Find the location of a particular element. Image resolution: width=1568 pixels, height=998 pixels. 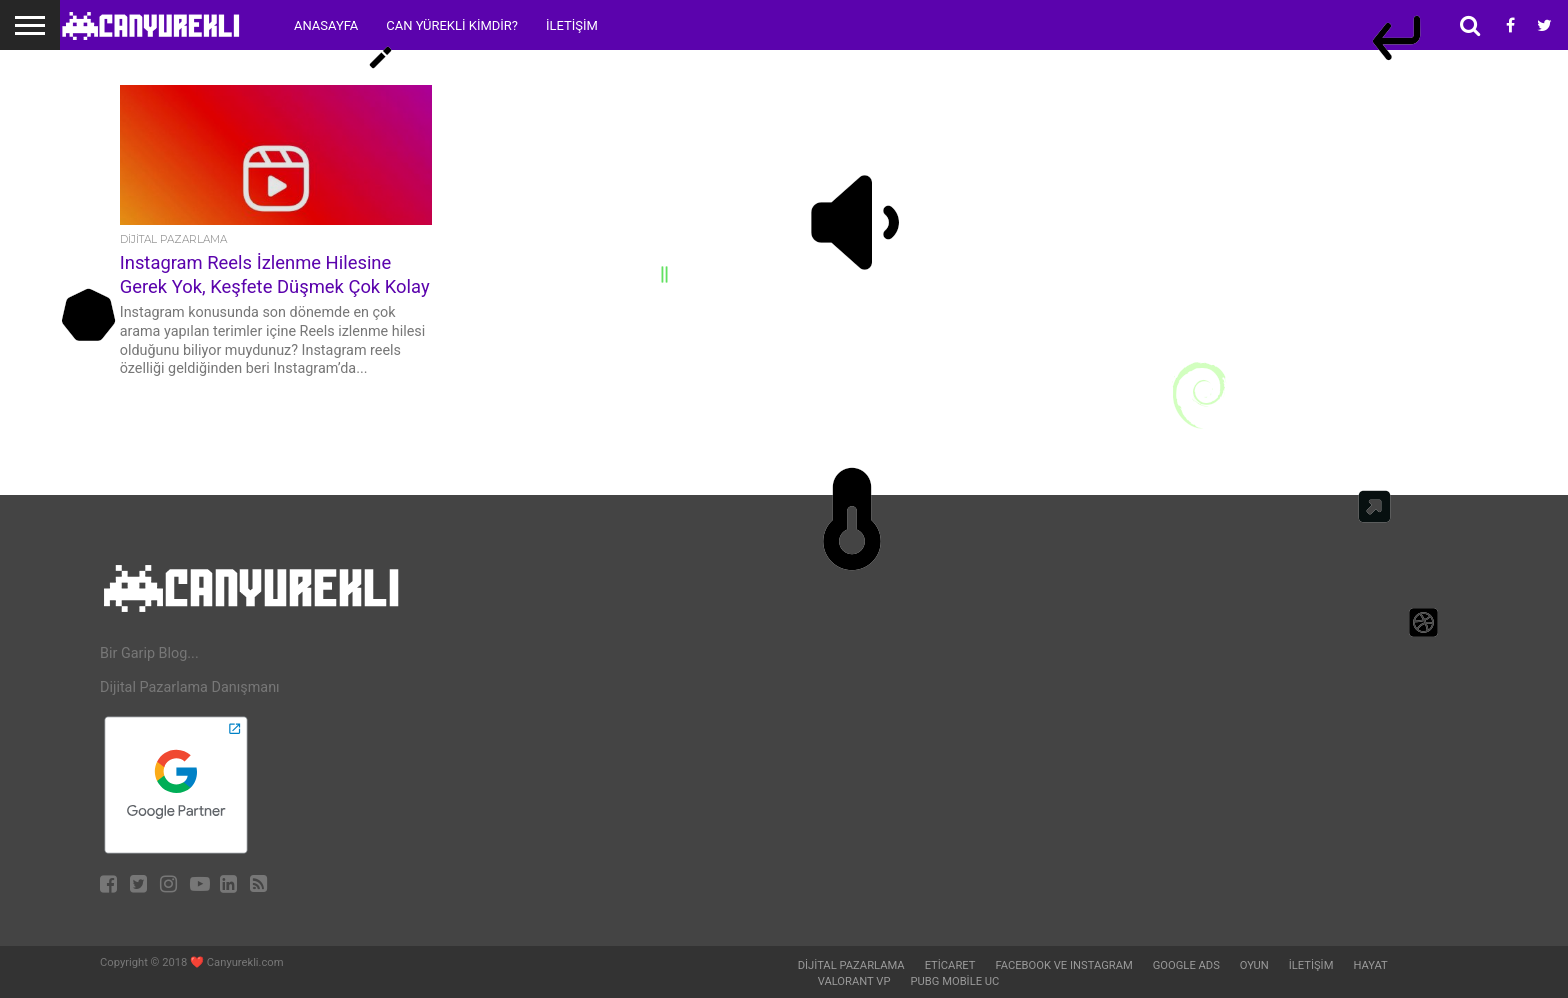

debian linux operating system logo is located at coordinates (1199, 395).